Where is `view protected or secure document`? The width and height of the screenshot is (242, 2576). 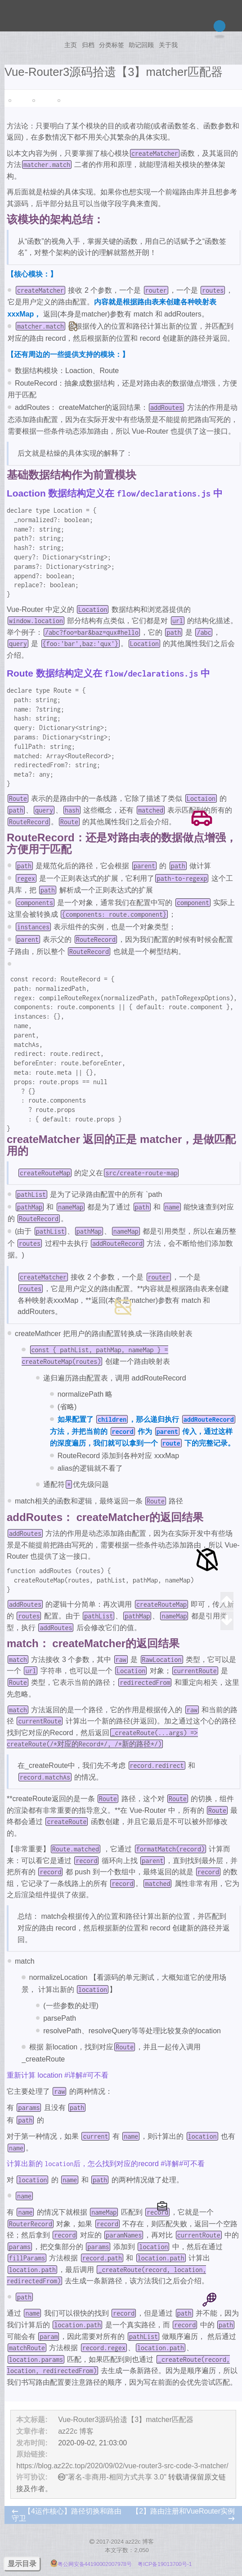 view protected or secure document is located at coordinates (73, 326).